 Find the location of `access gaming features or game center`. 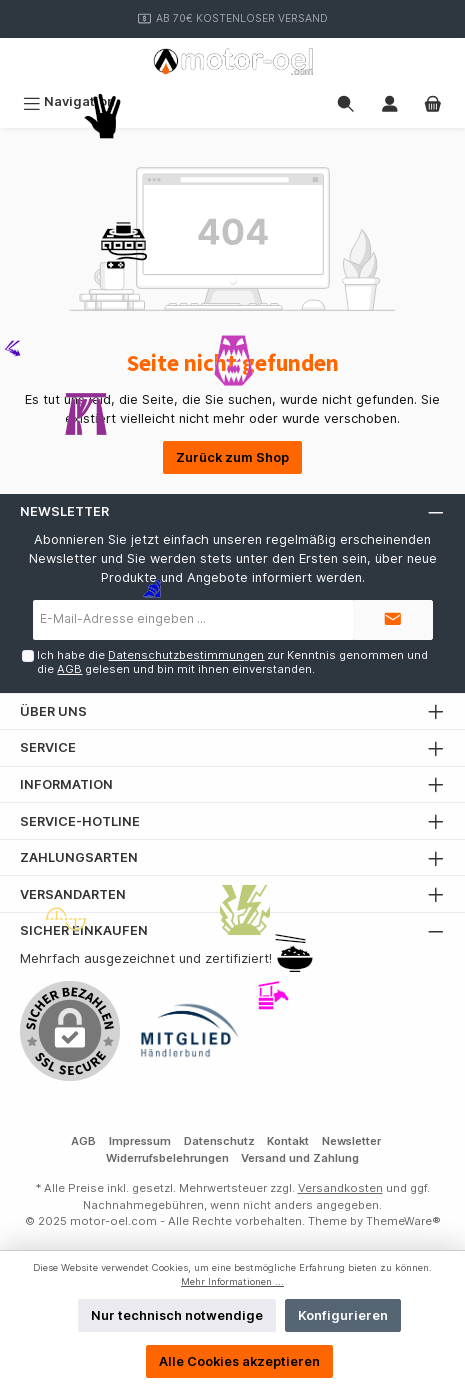

access gaming features or game center is located at coordinates (123, 244).